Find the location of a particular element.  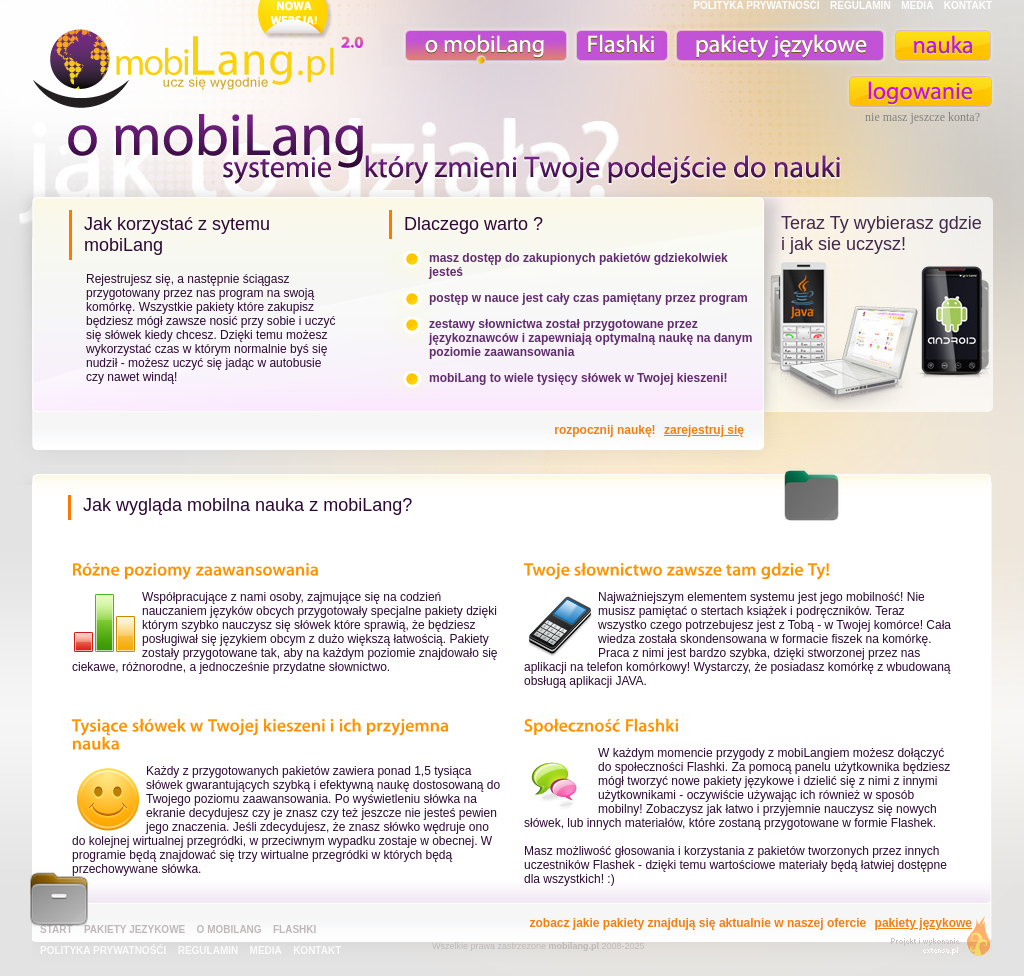

open the file manager application is located at coordinates (59, 899).